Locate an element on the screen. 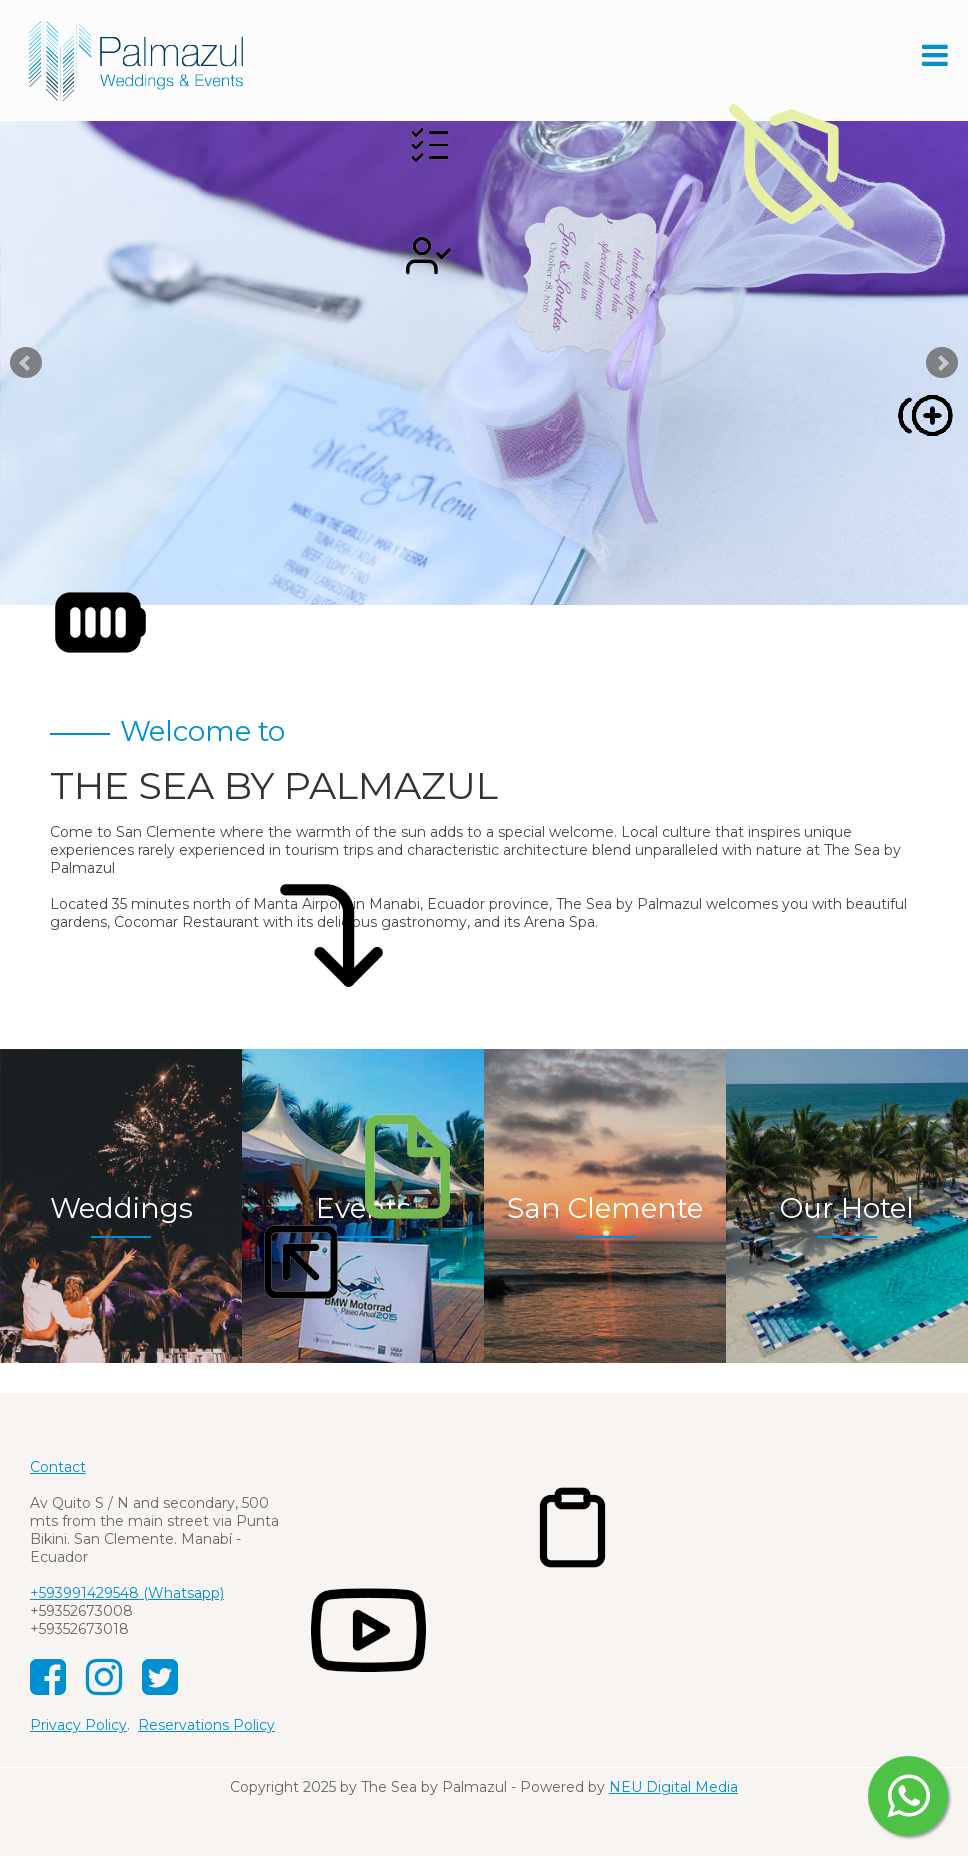 The width and height of the screenshot is (968, 1856). view completed tasks or checklist is located at coordinates (430, 145).